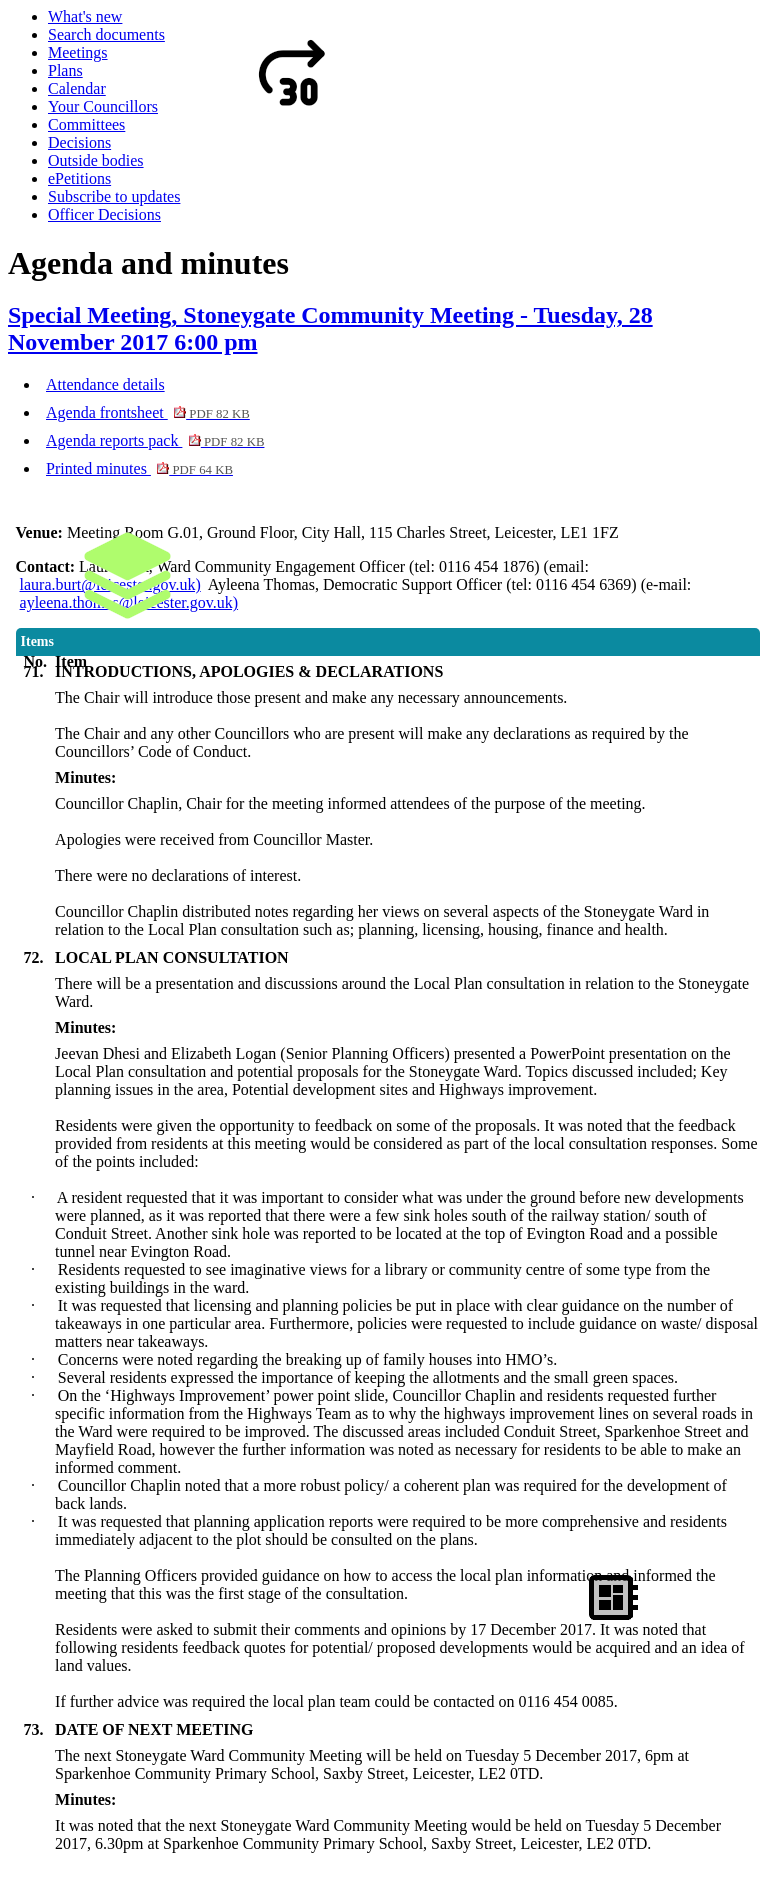 Image resolution: width=768 pixels, height=1898 pixels. I want to click on skip forward 30 seconds, so click(293, 74).